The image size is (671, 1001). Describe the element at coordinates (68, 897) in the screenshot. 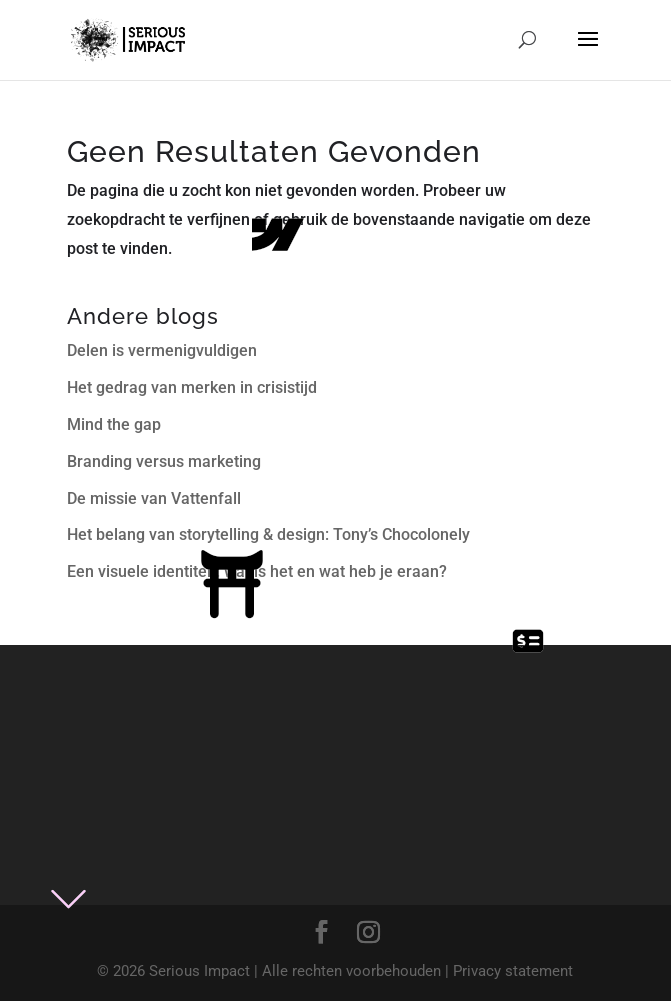

I see `expand a dropdown menu` at that location.